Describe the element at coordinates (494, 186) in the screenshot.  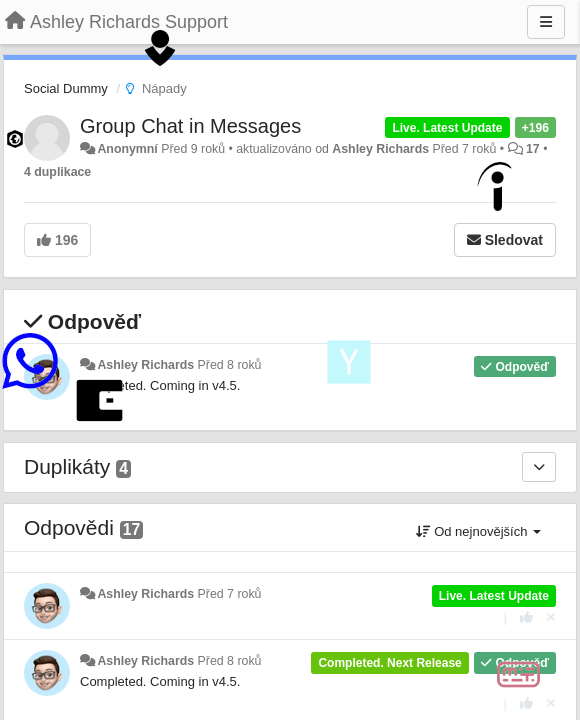
I see `open the Indeed job search app` at that location.